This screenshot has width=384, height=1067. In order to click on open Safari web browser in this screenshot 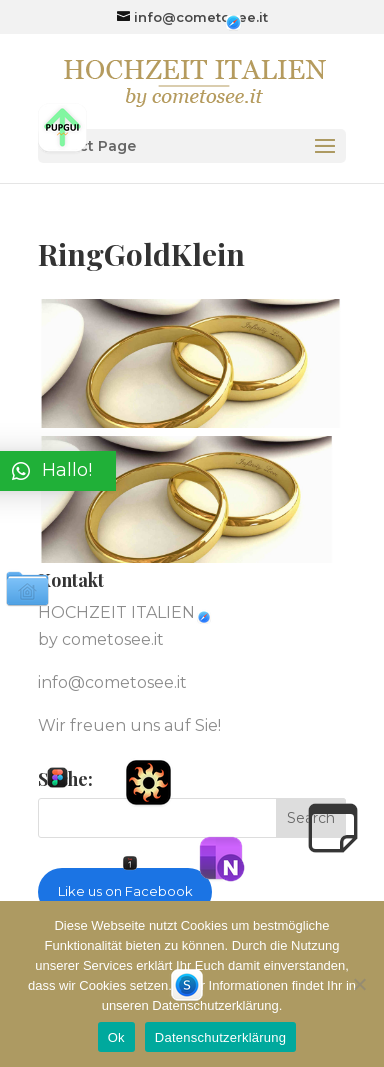, I will do `click(204, 617)`.